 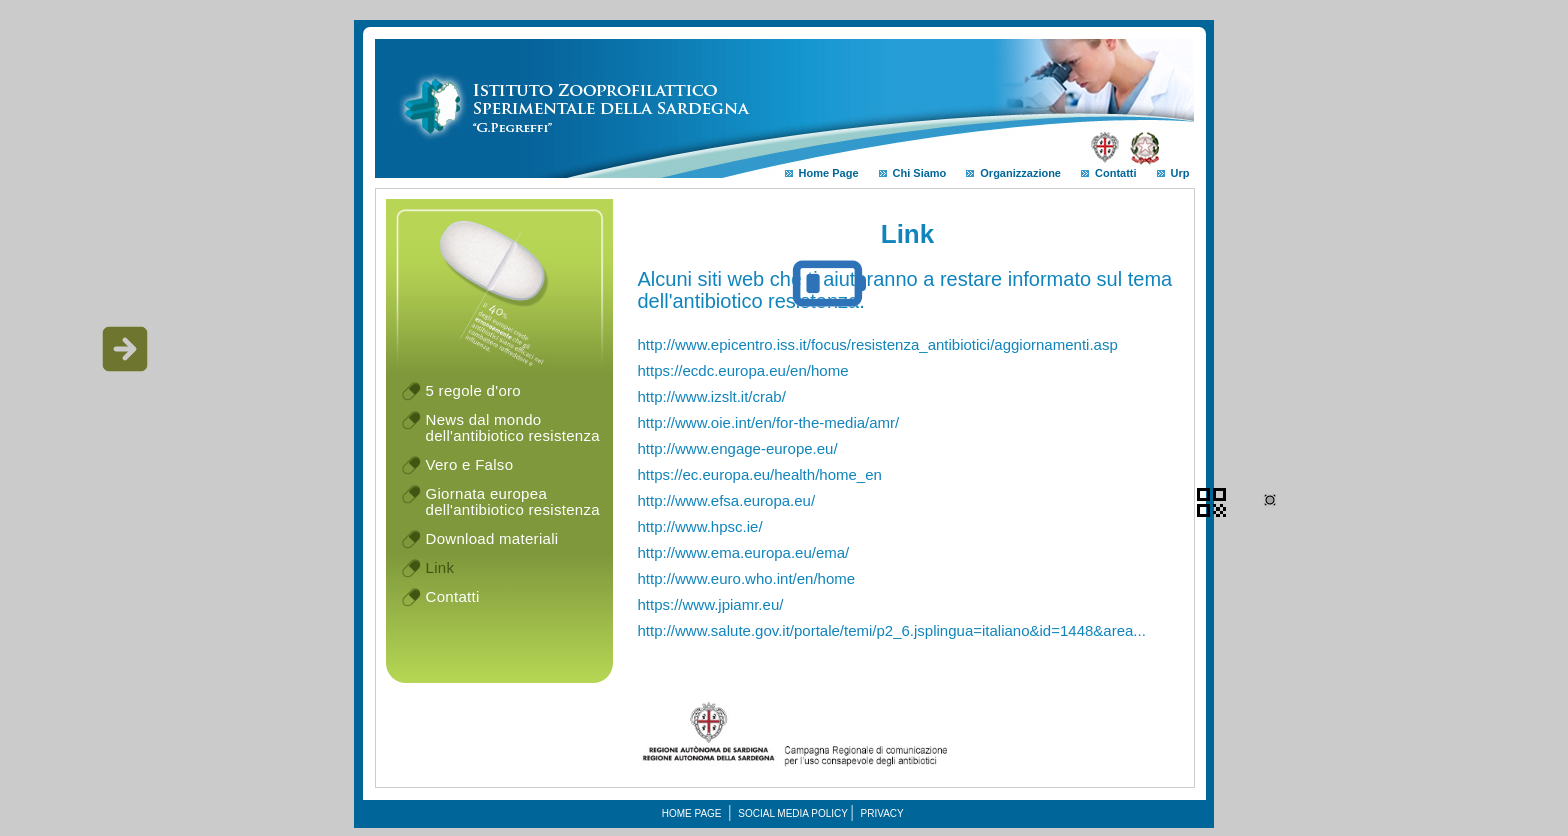 I want to click on proceed to next step, so click(x=125, y=349).